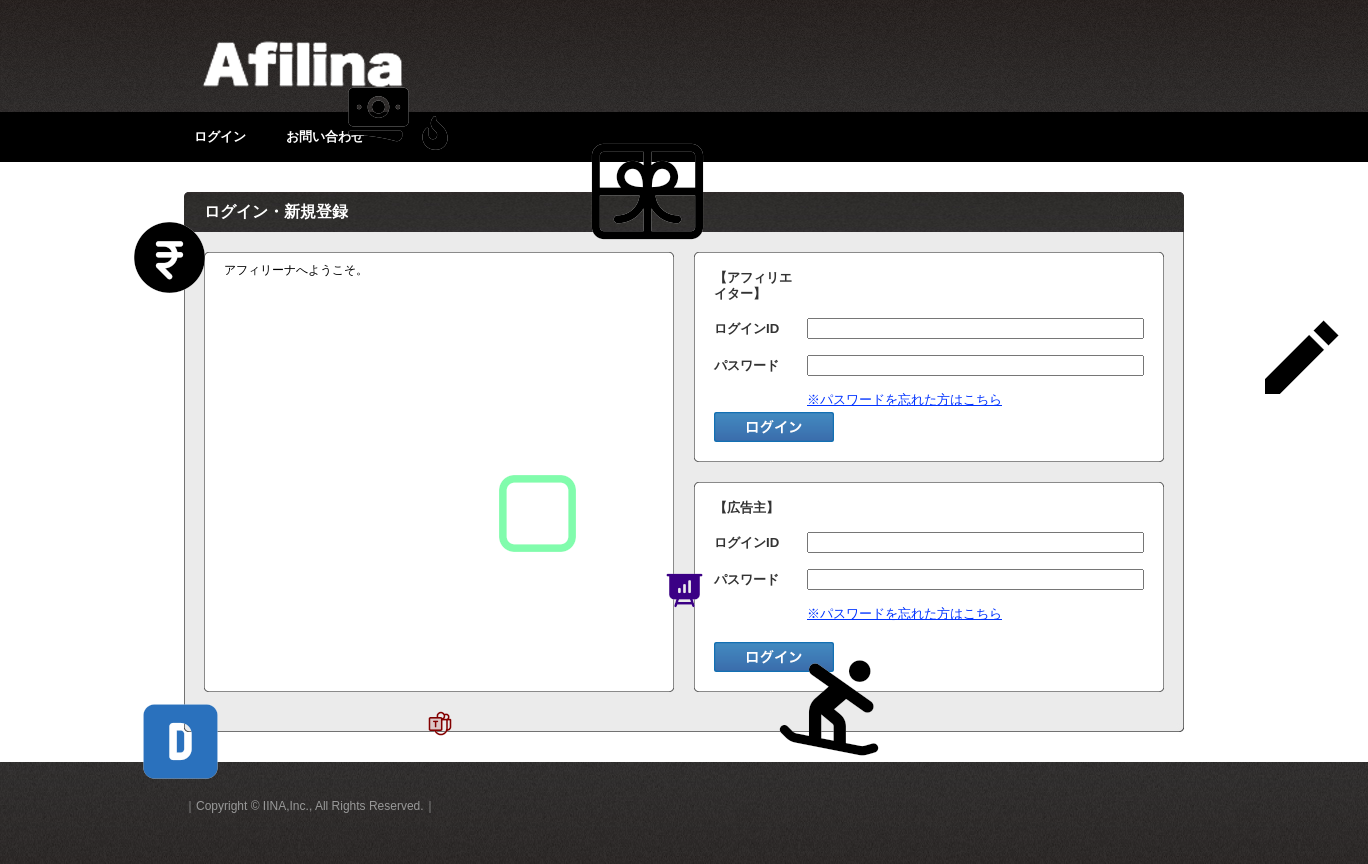  I want to click on view balance or payment amount in indian rupees, so click(169, 257).